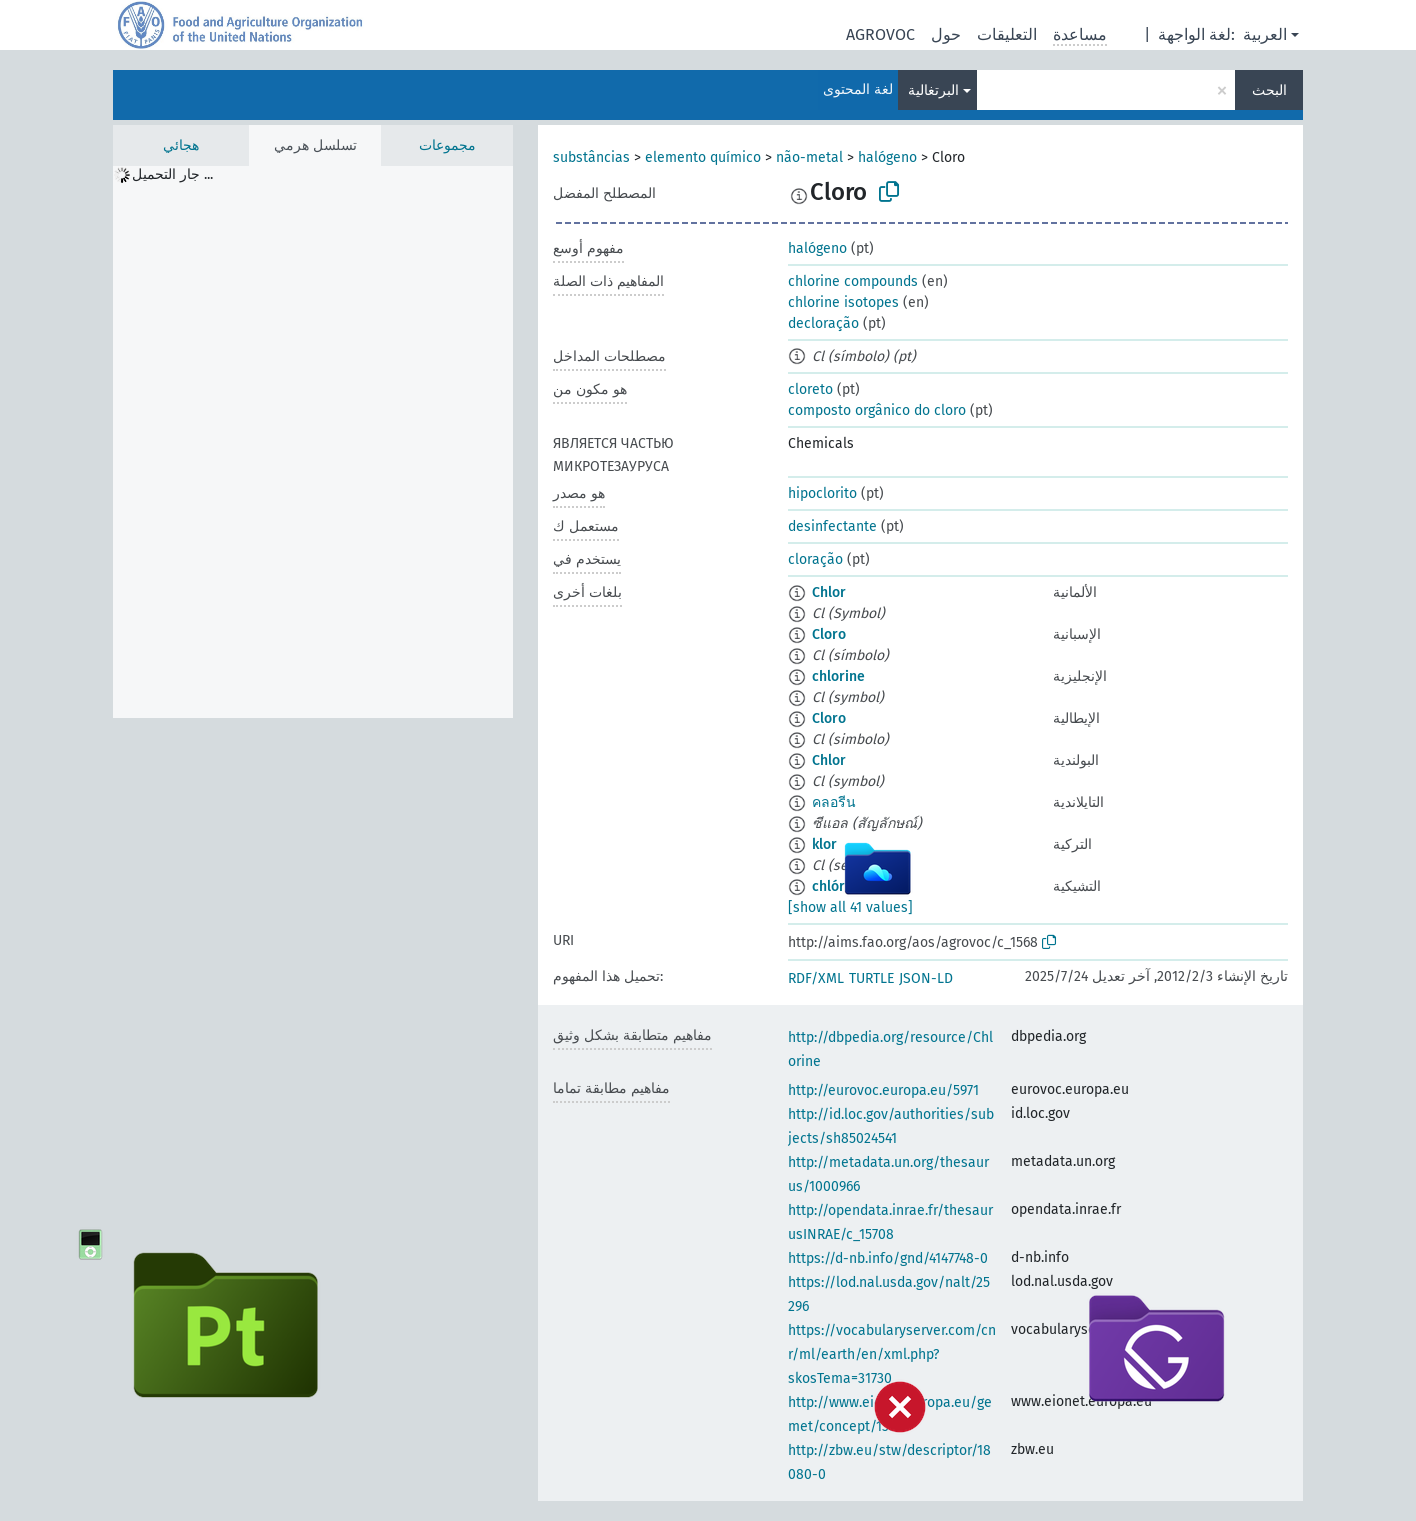 This screenshot has height=1521, width=1416. What do you see at coordinates (90, 1237) in the screenshot?
I see `iPod nano device in green` at bounding box center [90, 1237].